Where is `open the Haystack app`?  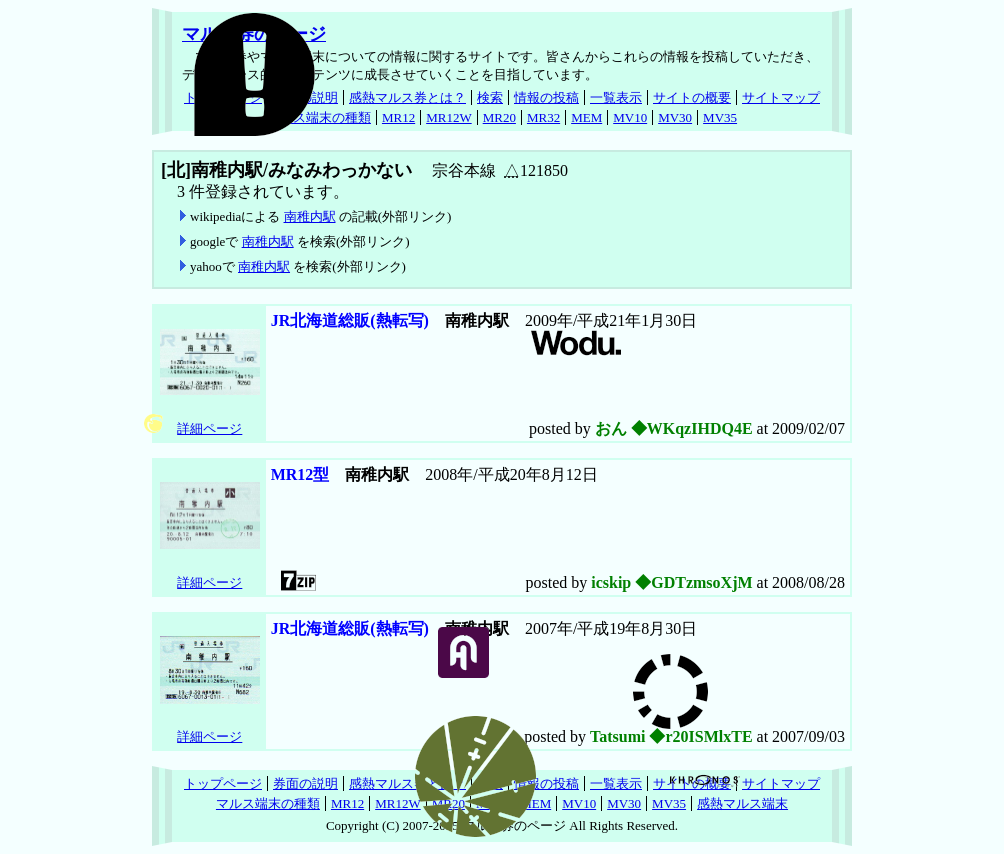 open the Haystack app is located at coordinates (463, 652).